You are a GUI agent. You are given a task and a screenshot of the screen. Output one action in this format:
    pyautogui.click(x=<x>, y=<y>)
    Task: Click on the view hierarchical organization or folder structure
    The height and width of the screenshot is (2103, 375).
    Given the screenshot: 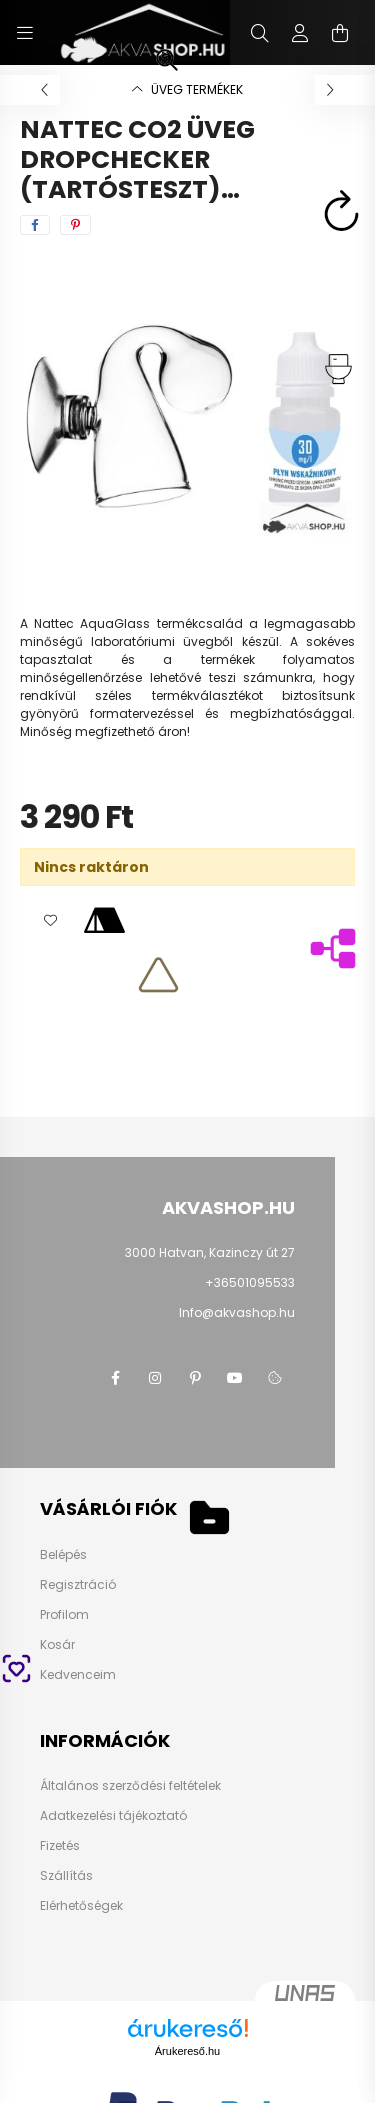 What is the action you would take?
    pyautogui.click(x=335, y=948)
    